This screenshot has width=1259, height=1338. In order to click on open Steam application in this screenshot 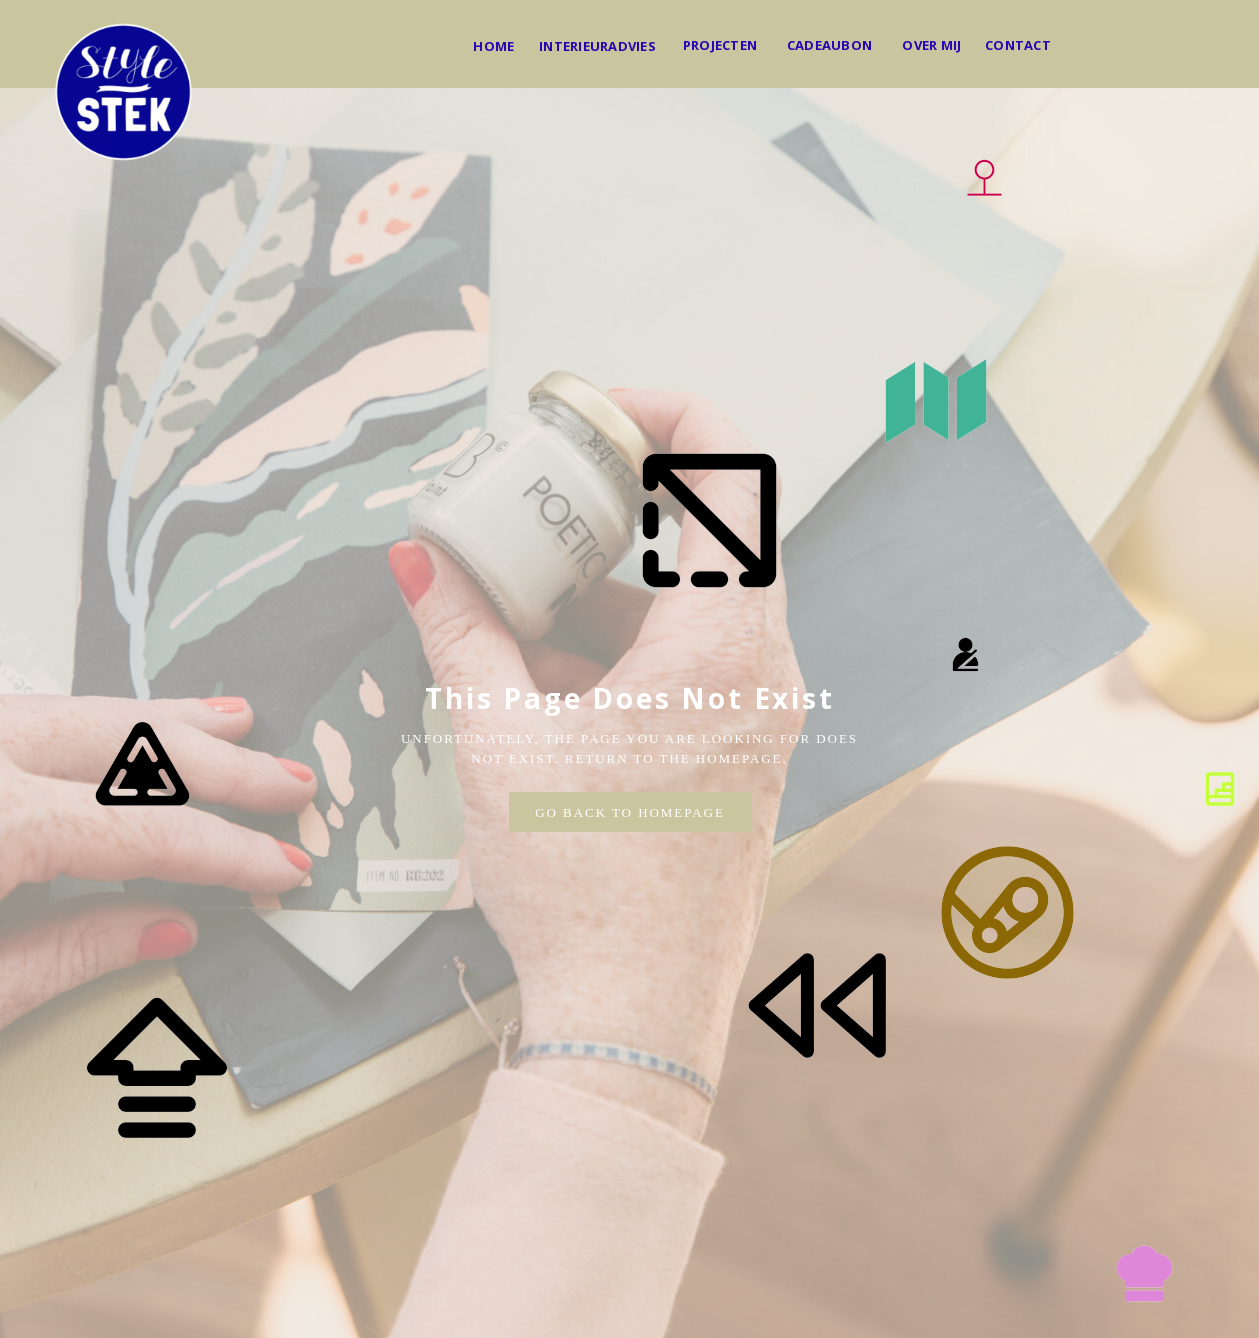, I will do `click(1007, 912)`.